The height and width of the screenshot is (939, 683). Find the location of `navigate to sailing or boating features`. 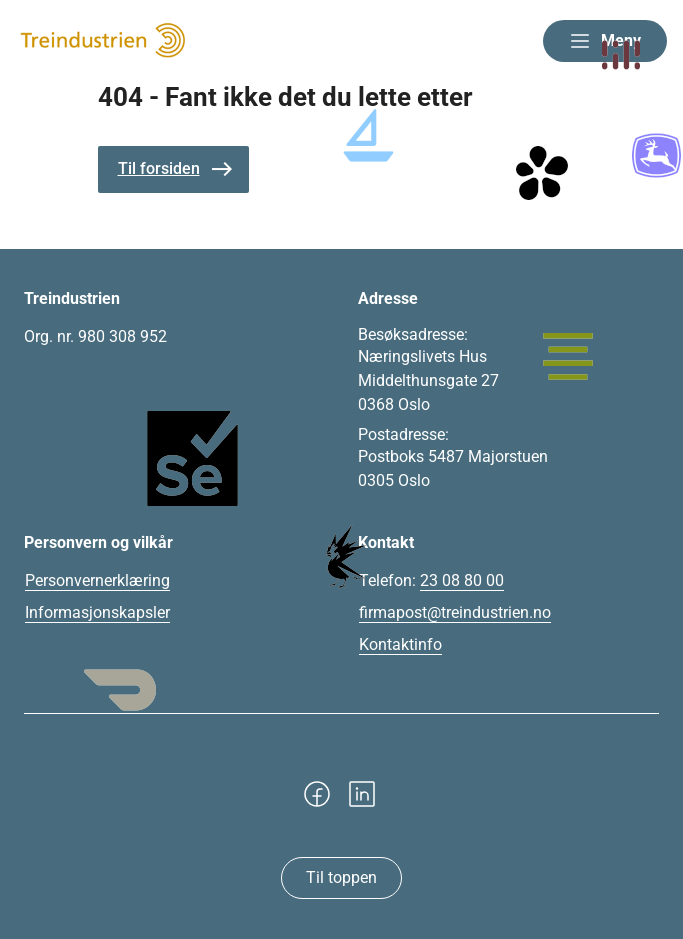

navigate to sailing or boating features is located at coordinates (368, 135).